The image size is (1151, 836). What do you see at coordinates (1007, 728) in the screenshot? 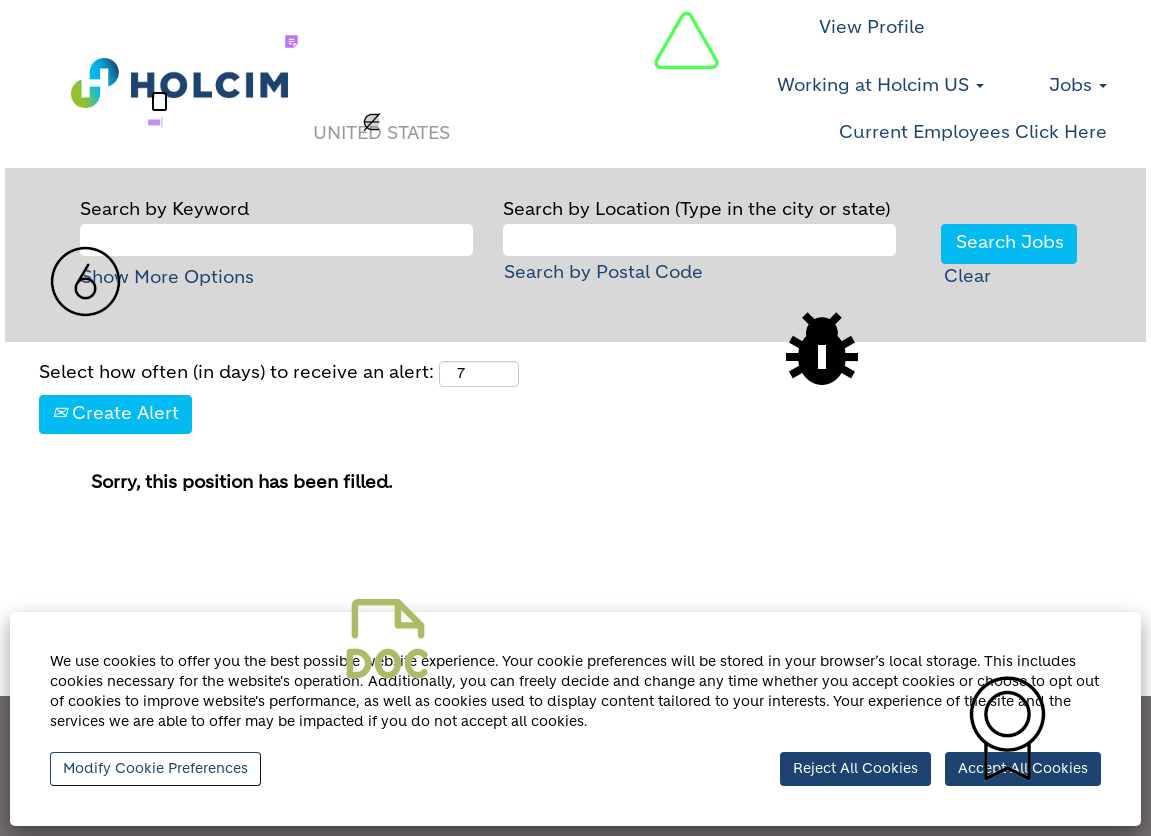
I see `view achievements or awards` at bounding box center [1007, 728].